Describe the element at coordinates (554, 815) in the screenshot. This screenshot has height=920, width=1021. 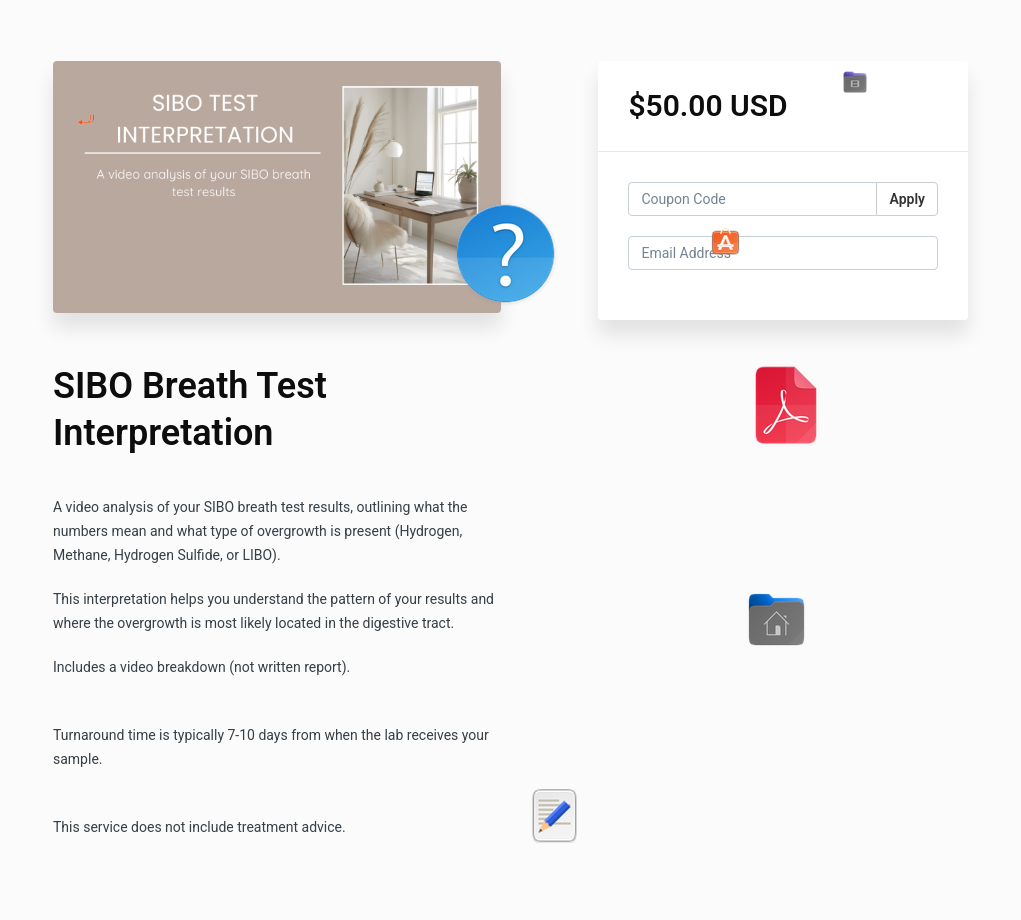
I see `open text editor application` at that location.